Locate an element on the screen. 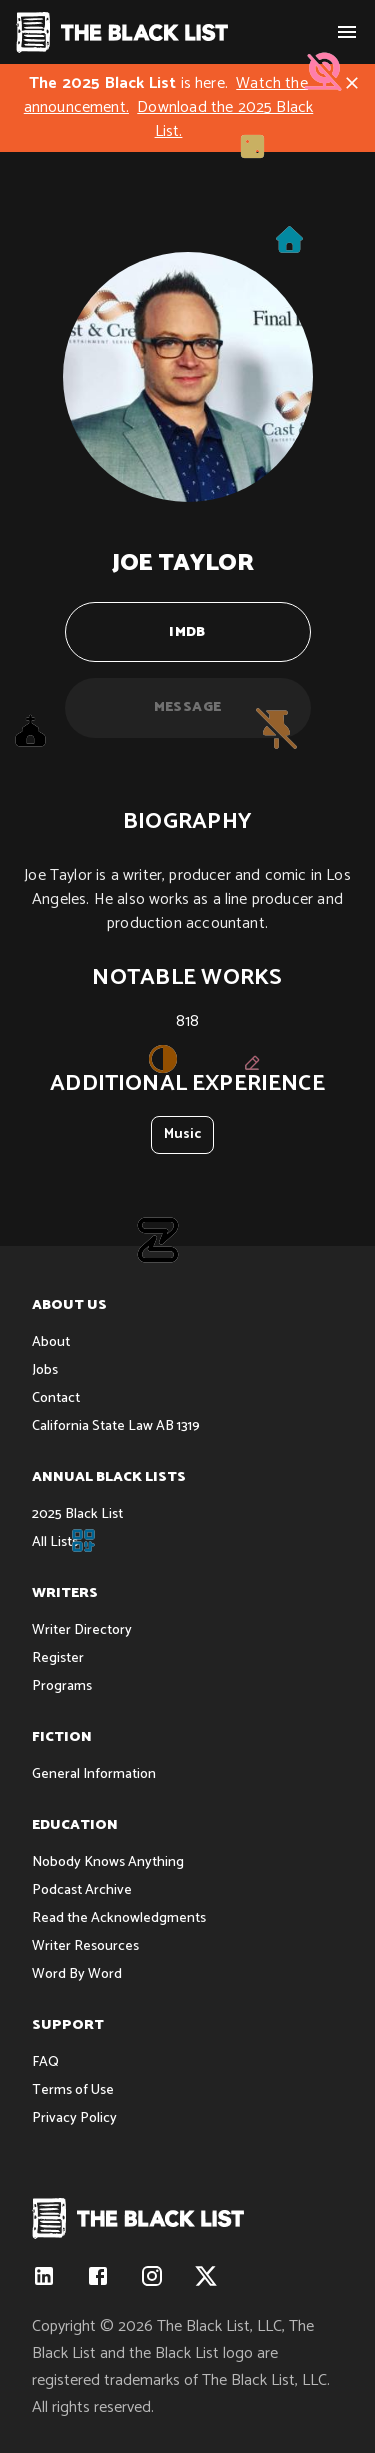 The image size is (375, 2453). edit content or text is located at coordinates (252, 1063).